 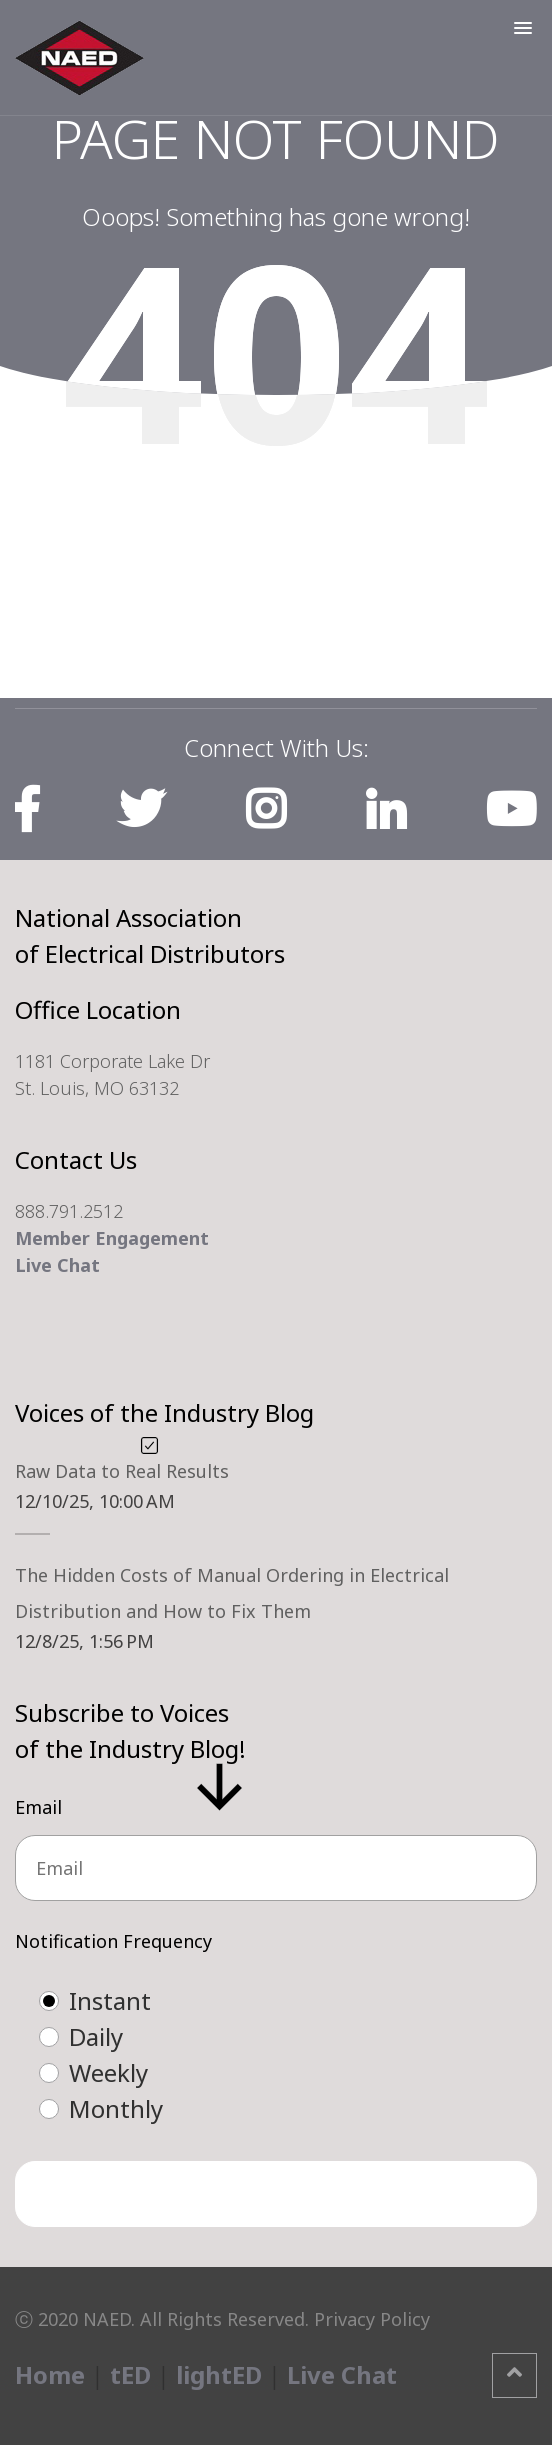 I want to click on select or confirm an option, so click(x=149, y=1445).